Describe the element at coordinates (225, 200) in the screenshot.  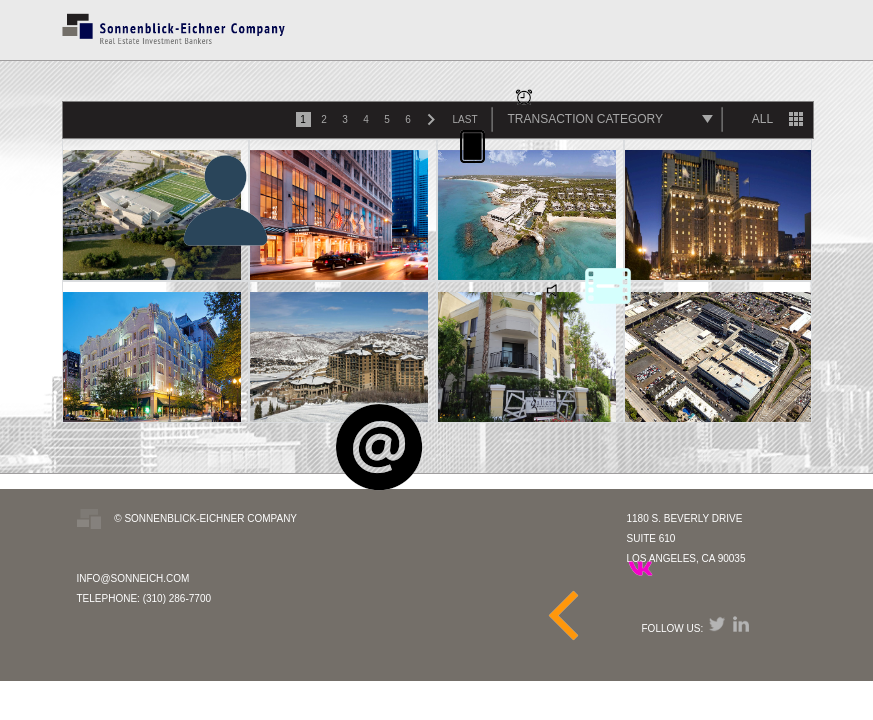
I see `view your profile` at that location.